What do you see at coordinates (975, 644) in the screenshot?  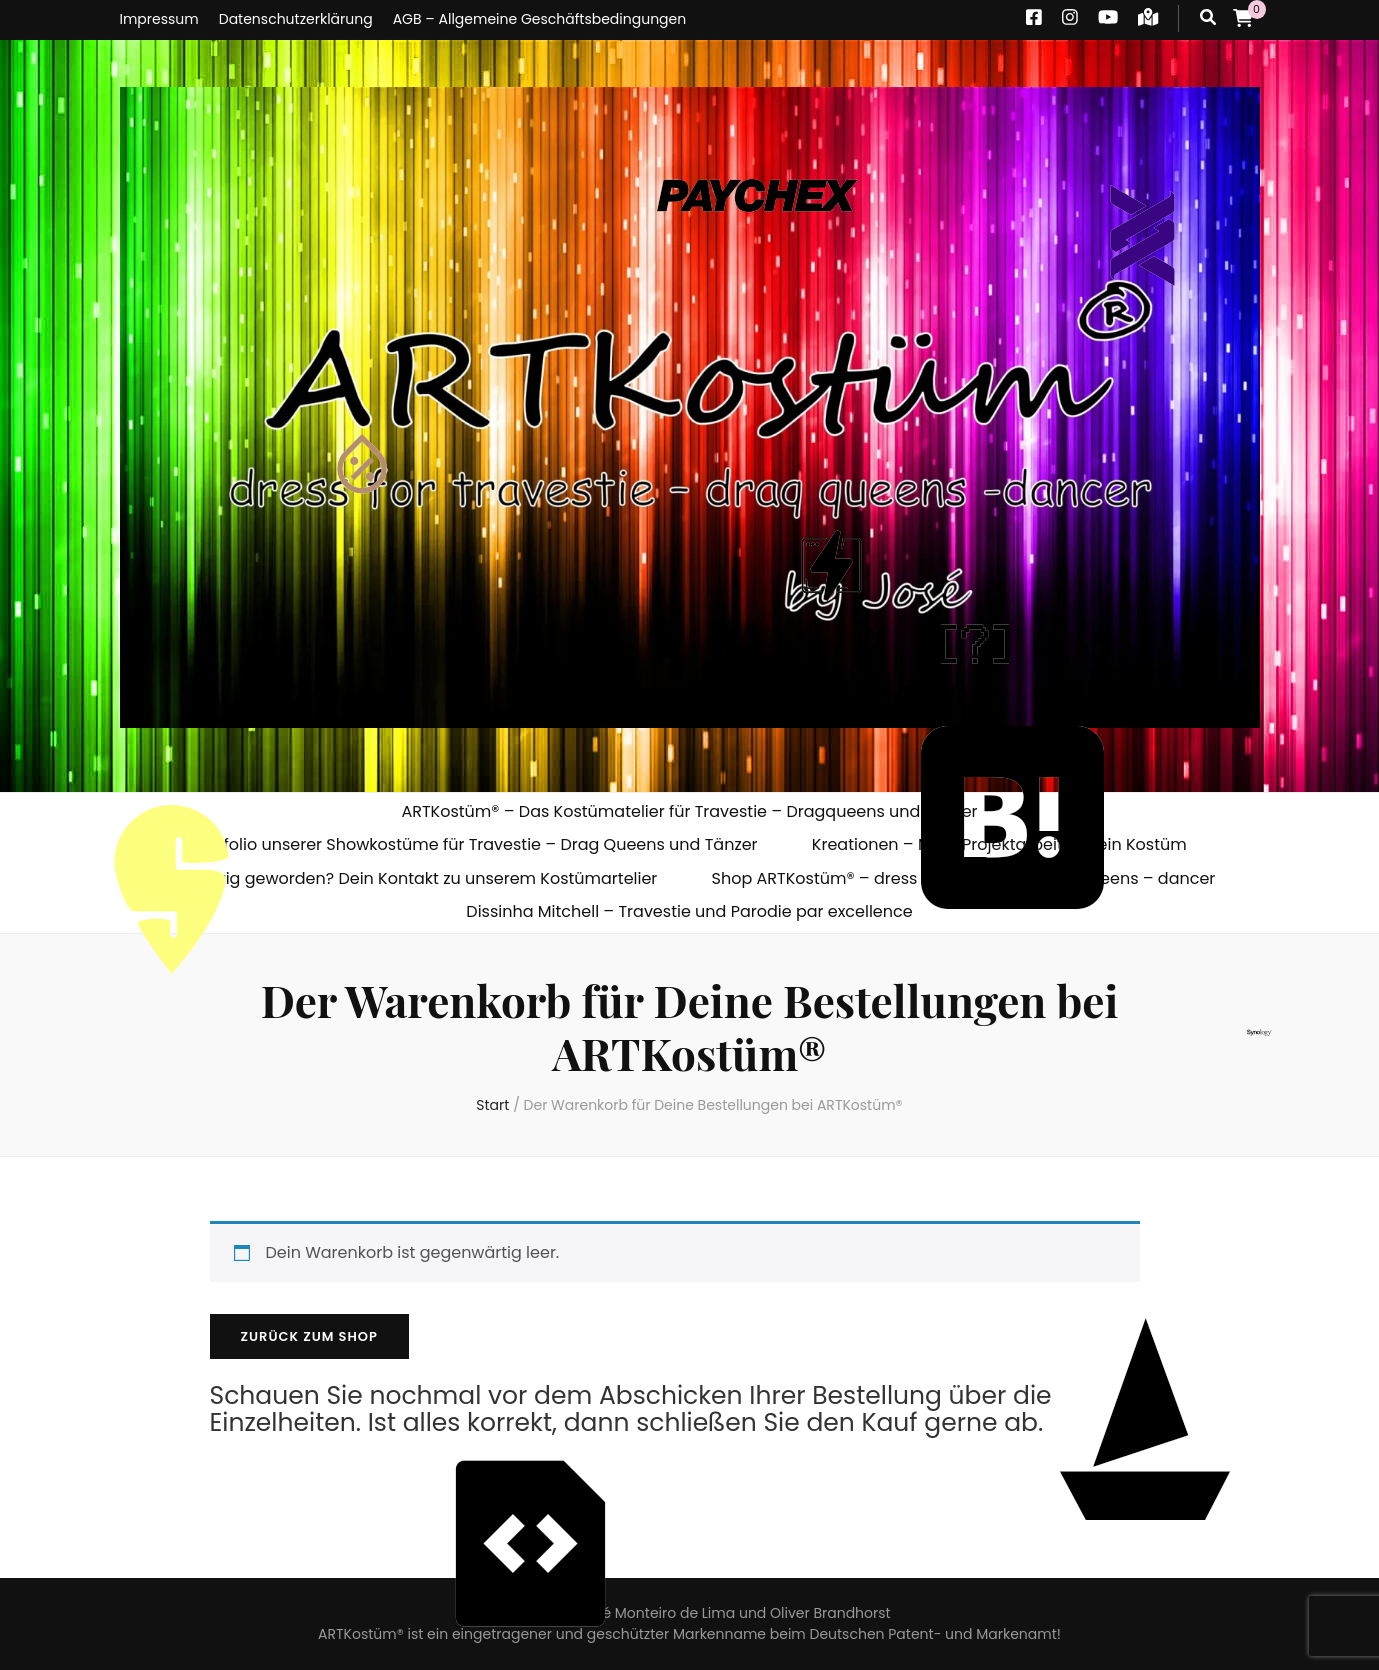 I see `visit the Philadelphia Inquirer website` at bounding box center [975, 644].